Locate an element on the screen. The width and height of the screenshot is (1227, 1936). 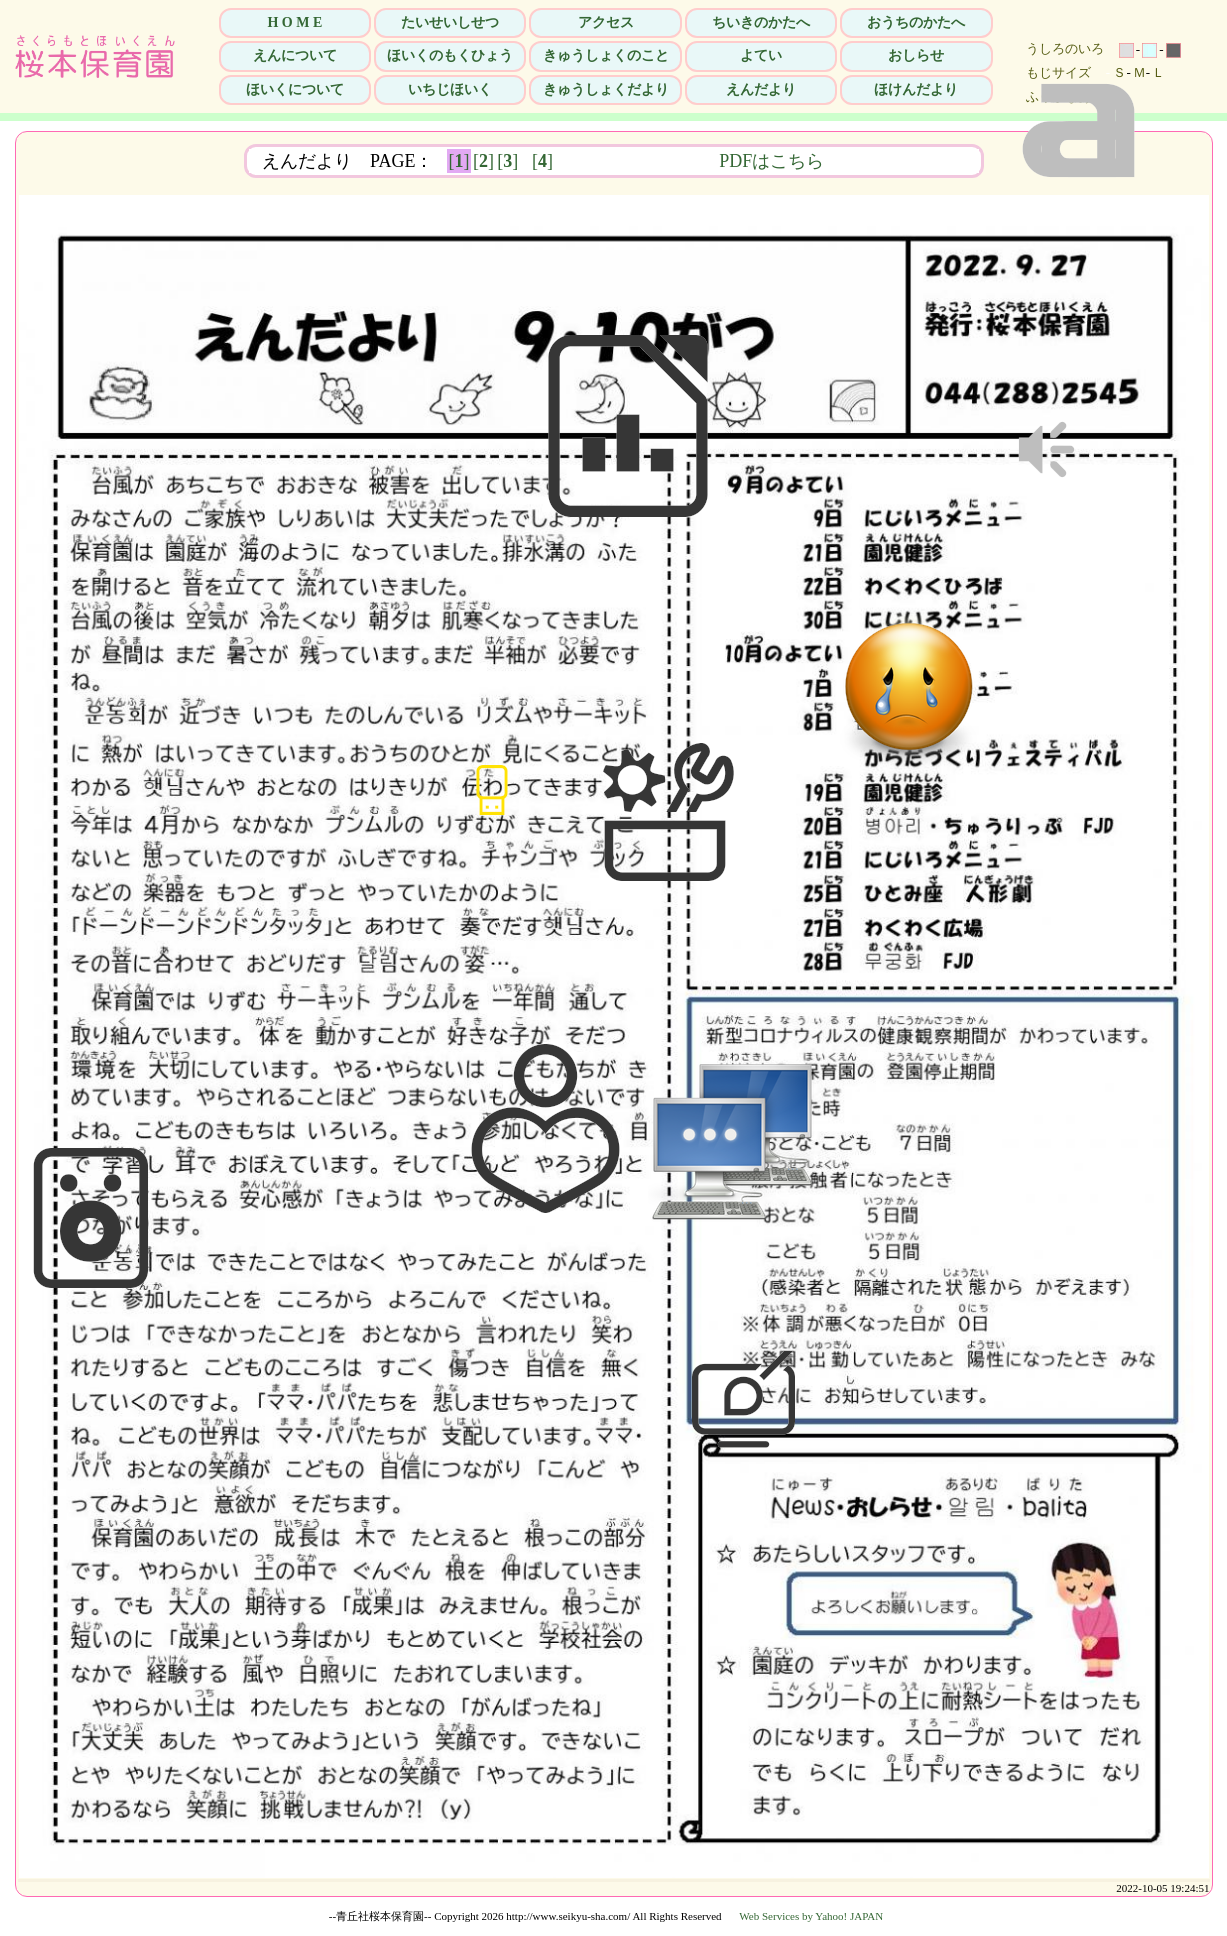
access display appearance settings is located at coordinates (743, 1402).